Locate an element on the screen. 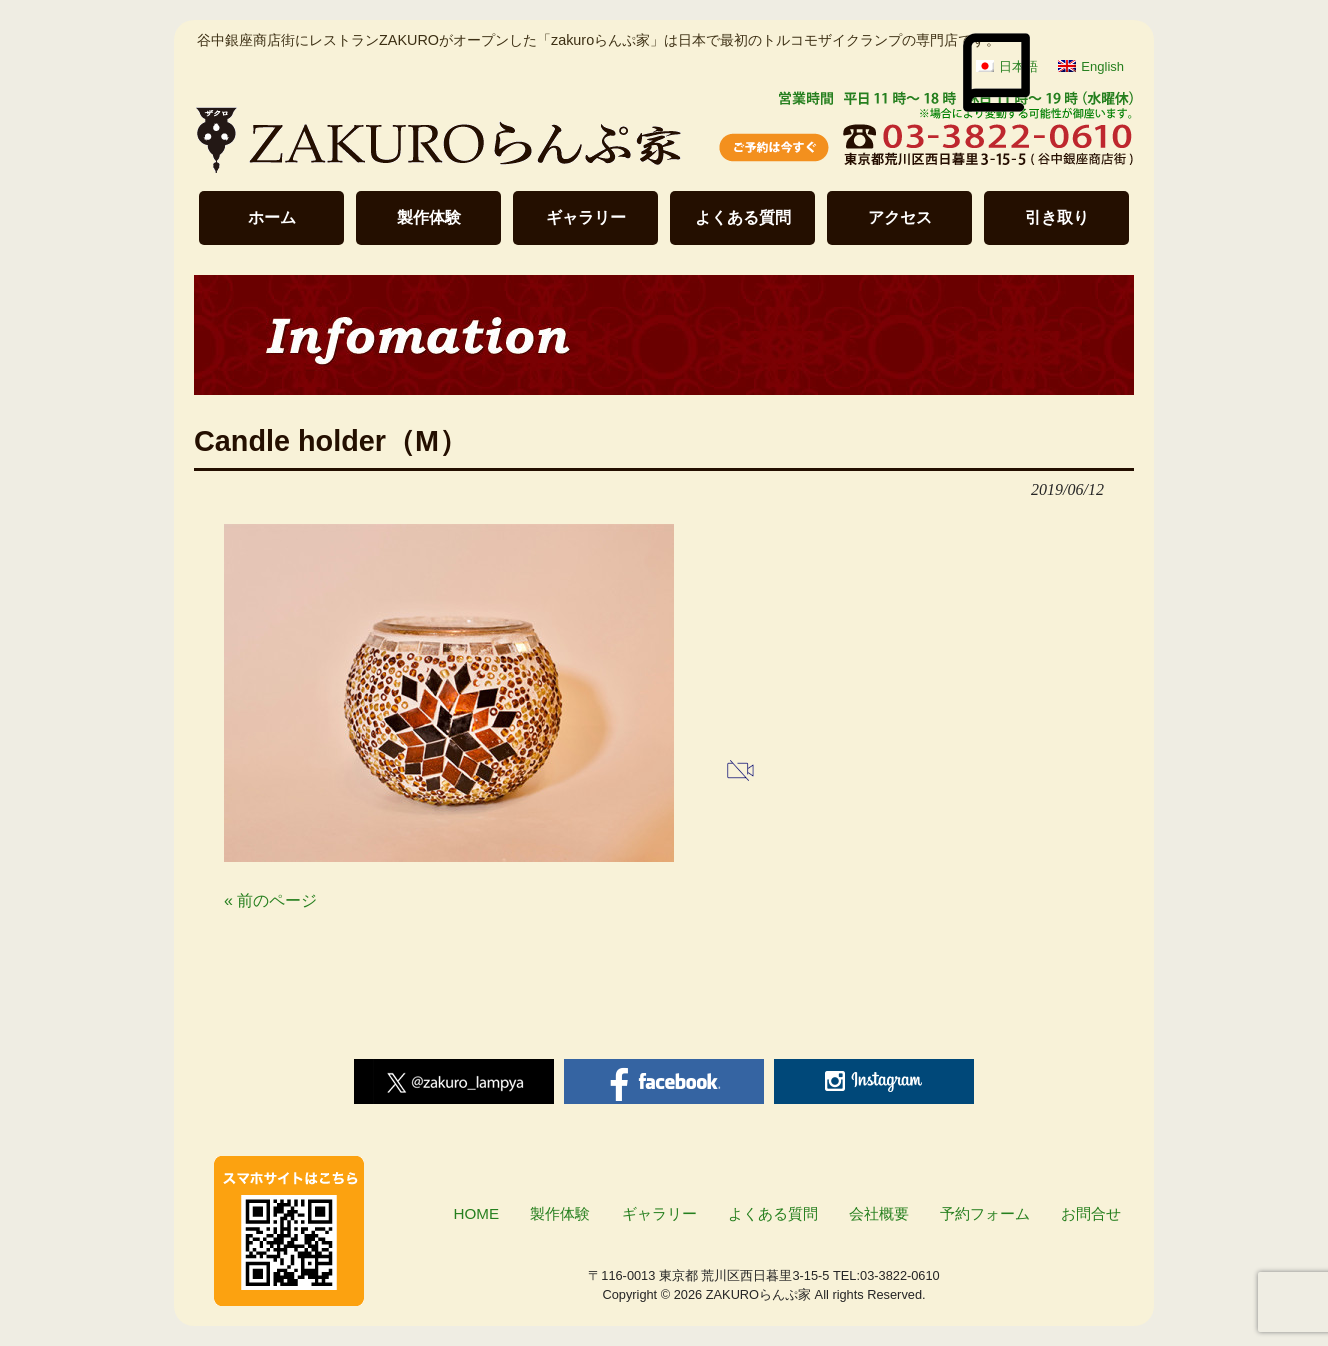 This screenshot has height=1346, width=1328. turn off camera or disable video is located at coordinates (739, 770).